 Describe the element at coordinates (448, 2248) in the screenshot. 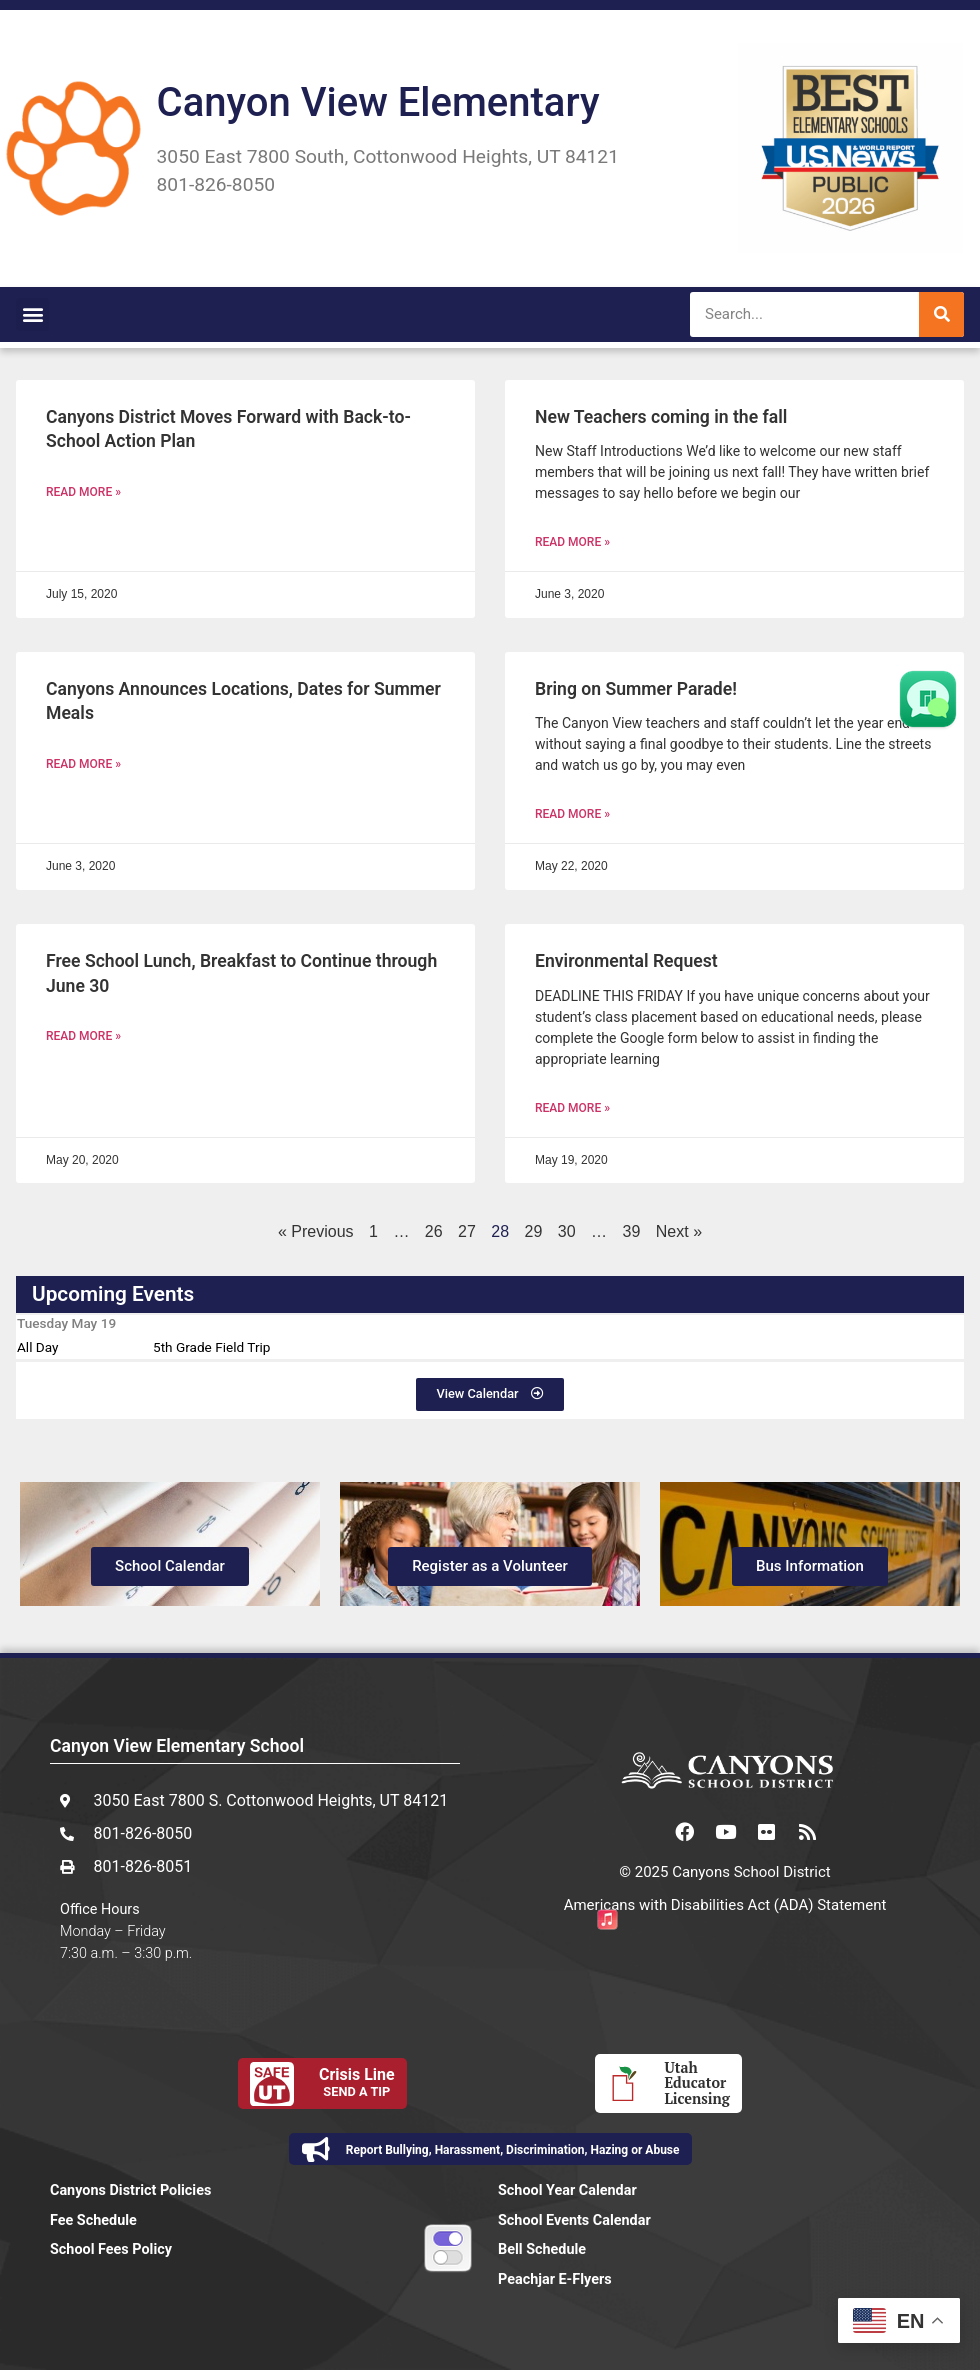

I see `open desktop preferences or settings` at that location.